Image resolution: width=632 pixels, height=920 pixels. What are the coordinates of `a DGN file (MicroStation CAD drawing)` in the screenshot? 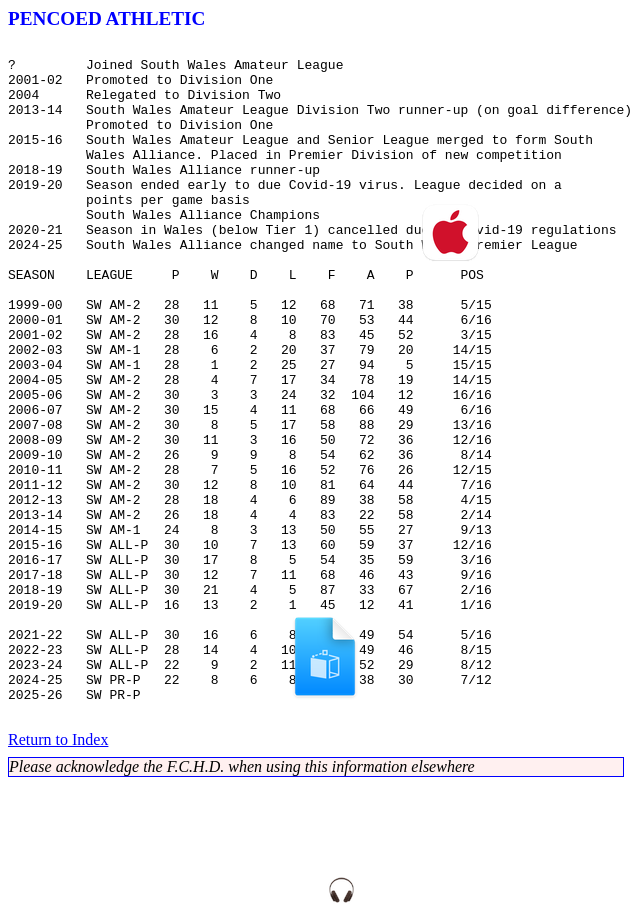 It's located at (325, 658).